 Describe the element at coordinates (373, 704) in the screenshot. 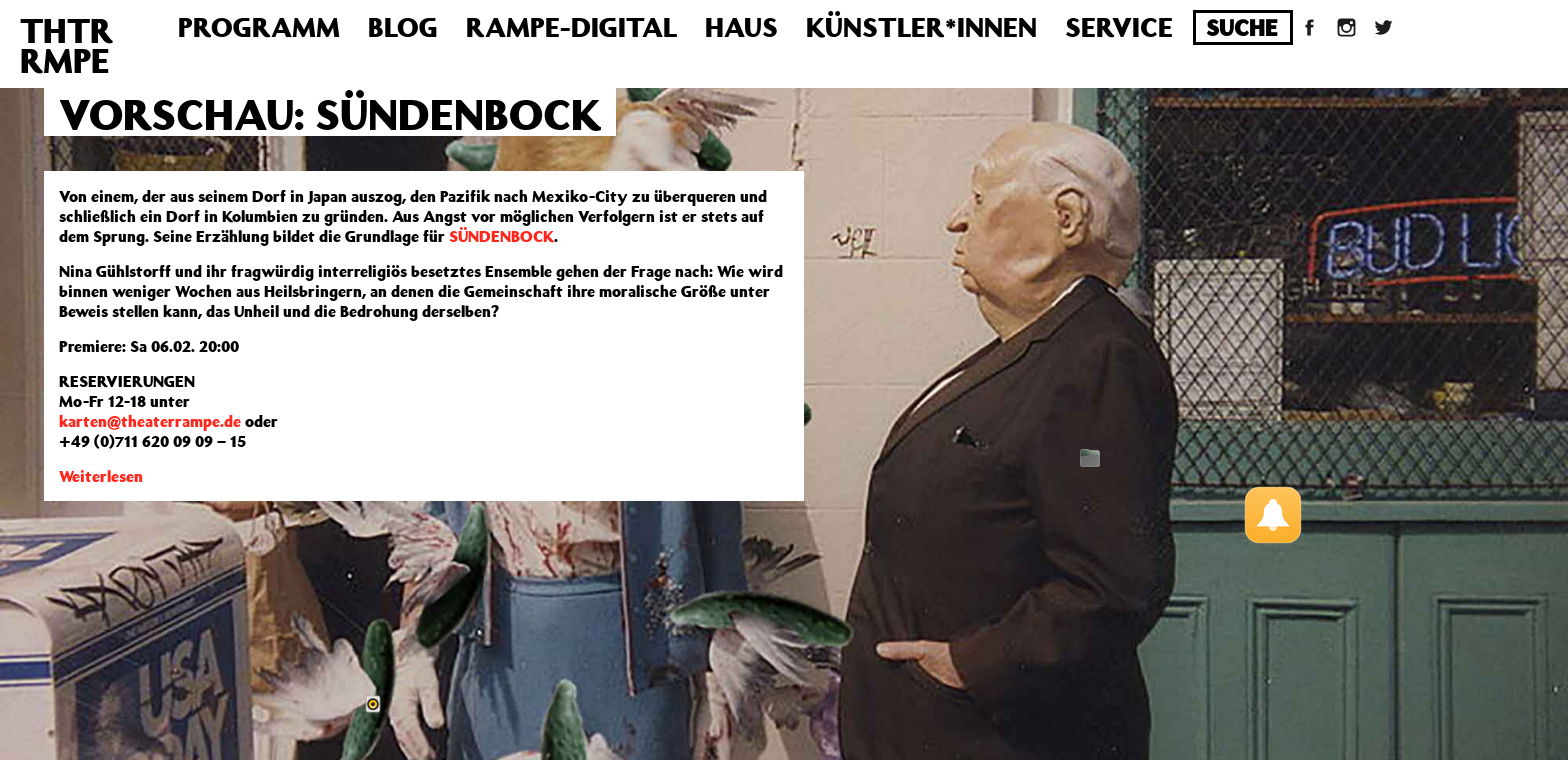

I see `open sound or audio settings panel` at that location.